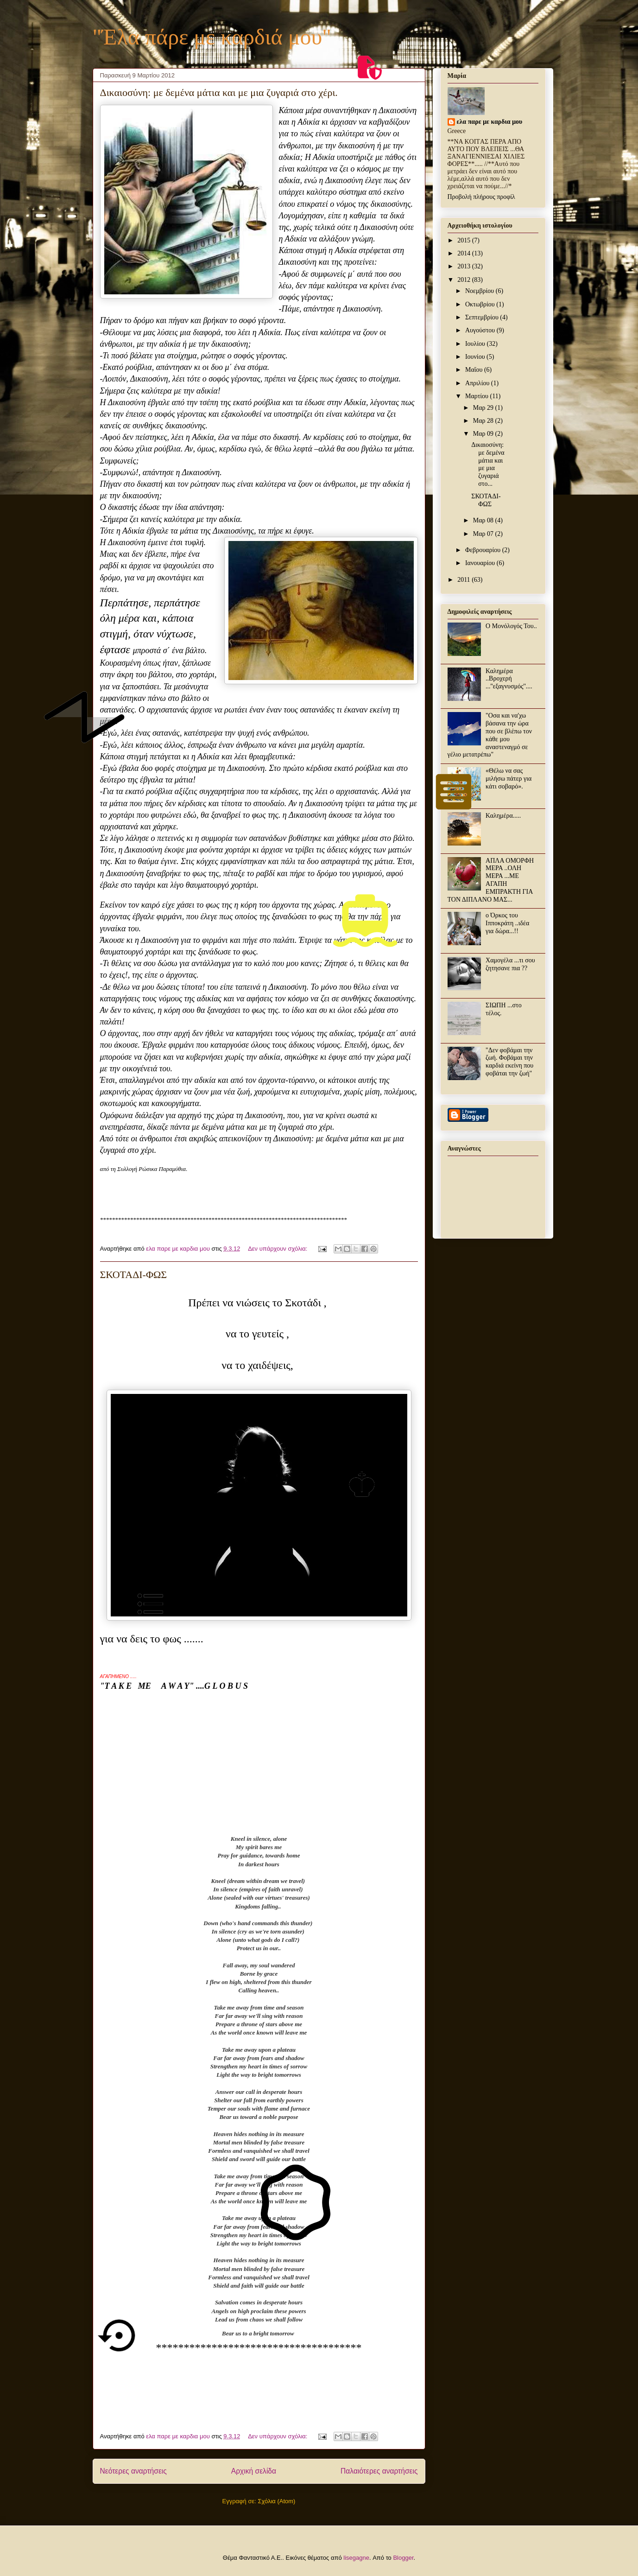 This screenshot has width=638, height=2576. What do you see at coordinates (365, 921) in the screenshot?
I see `ferry or boat transportation option` at bounding box center [365, 921].